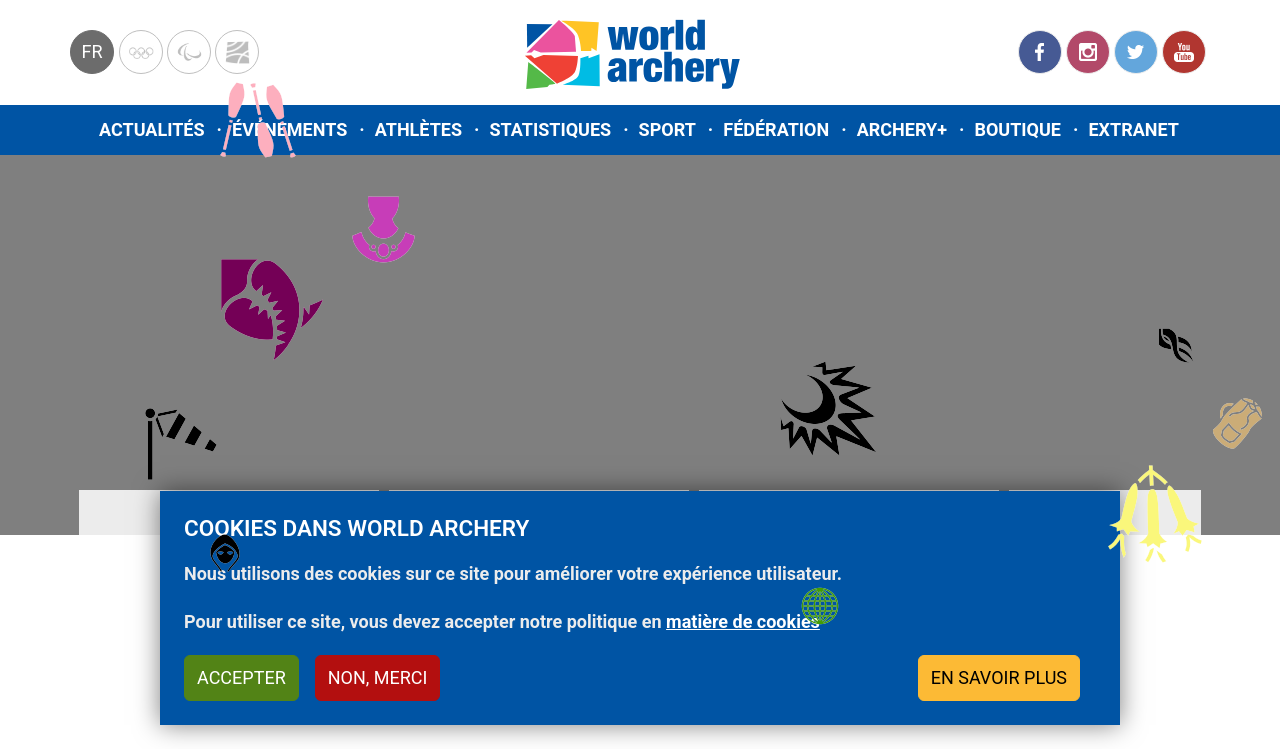 The width and height of the screenshot is (1280, 749). What do you see at coordinates (1176, 345) in the screenshot?
I see `activate tentacle attack ability` at bounding box center [1176, 345].